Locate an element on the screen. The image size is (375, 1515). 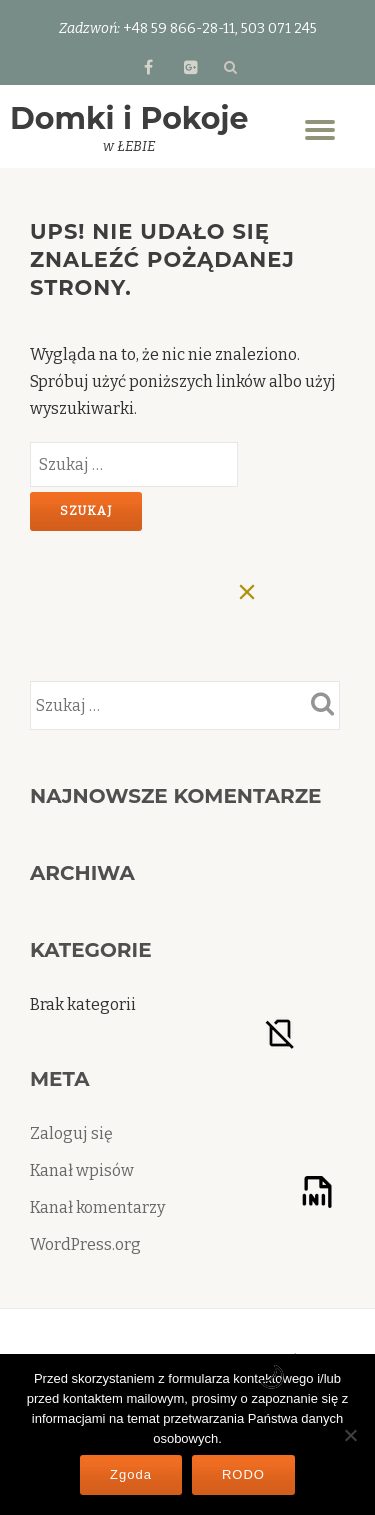
open or view an INI configuration file is located at coordinates (318, 1192).